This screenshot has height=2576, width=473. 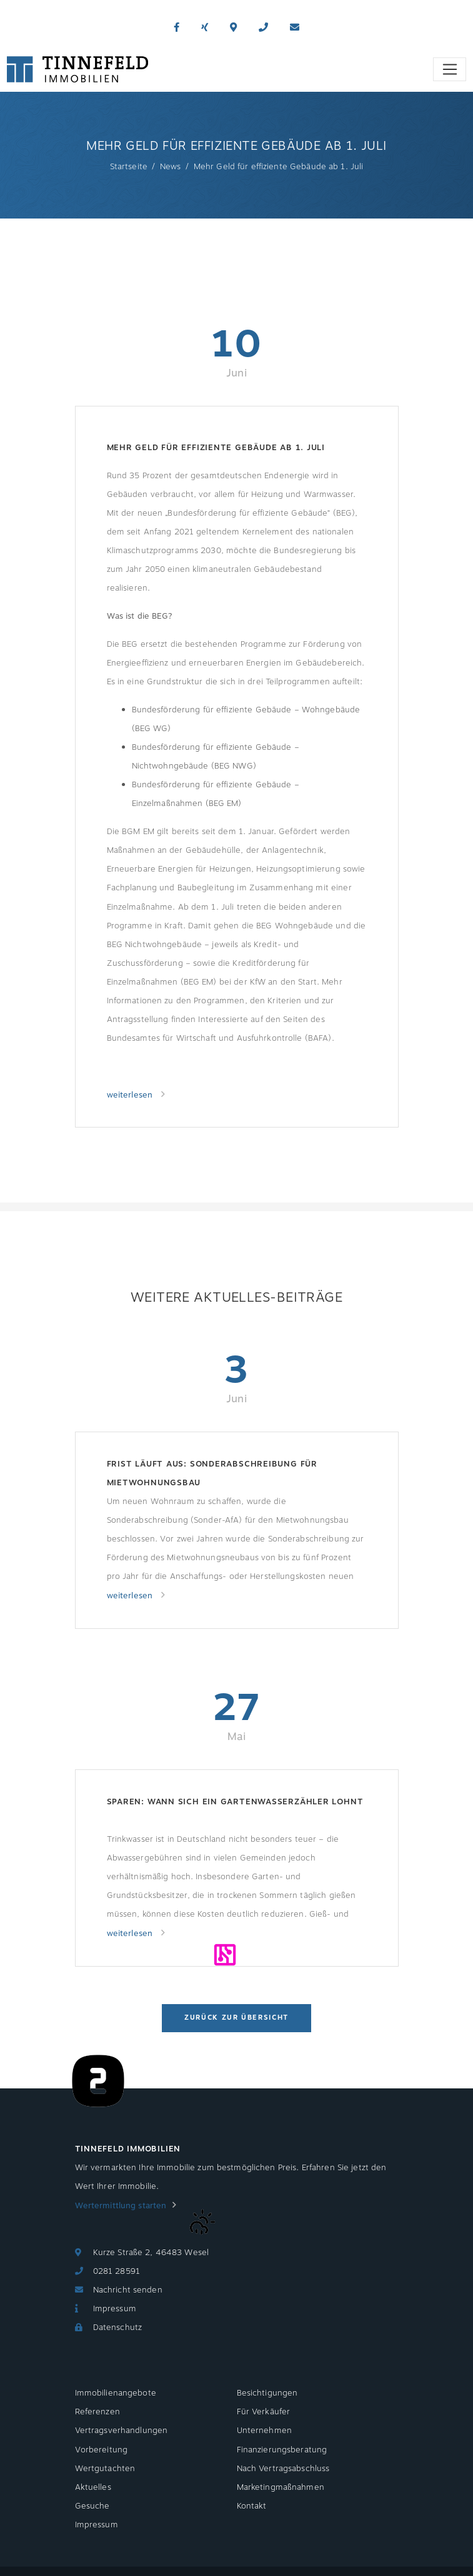 What do you see at coordinates (98, 2081) in the screenshot?
I see `indicates step 2 in a sequence or process` at bounding box center [98, 2081].